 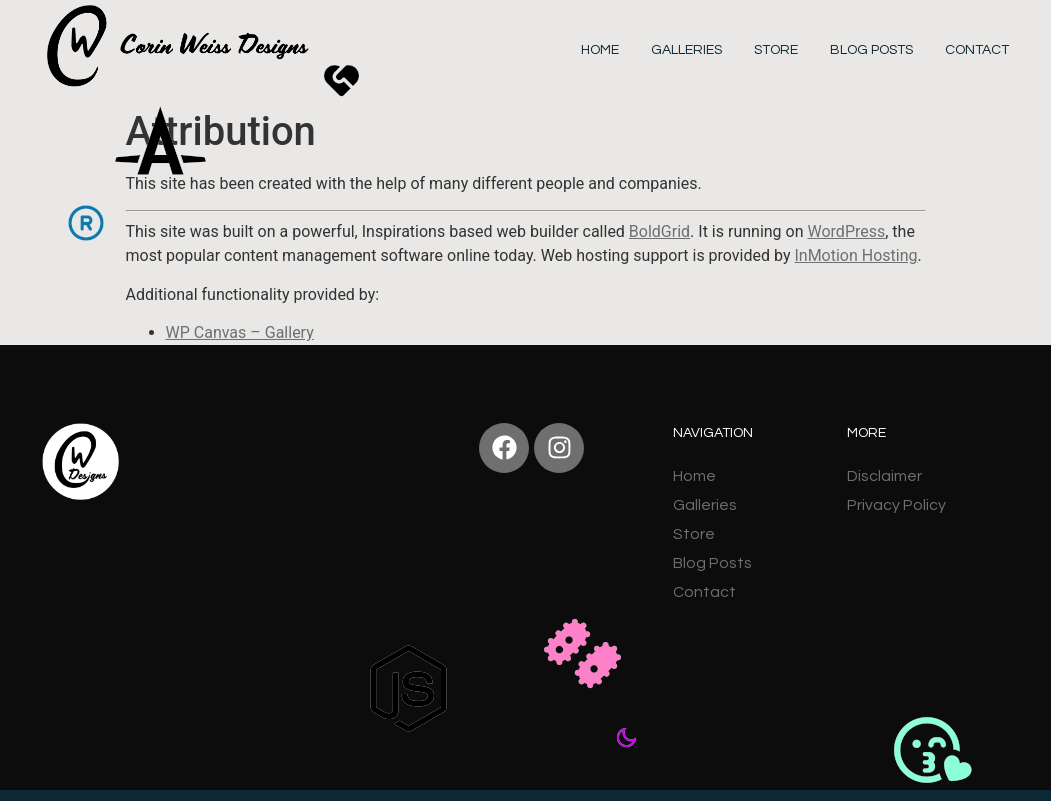 What do you see at coordinates (931, 750) in the screenshot?
I see `add a kiss or love reaction to a message` at bounding box center [931, 750].